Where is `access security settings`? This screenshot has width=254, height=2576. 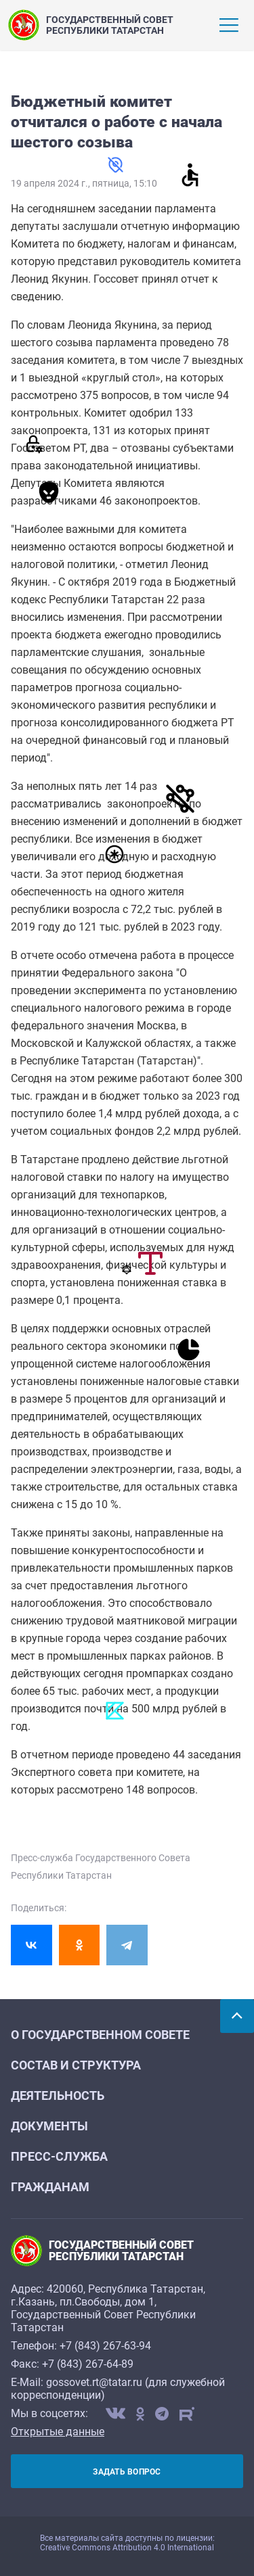 access security settings is located at coordinates (33, 444).